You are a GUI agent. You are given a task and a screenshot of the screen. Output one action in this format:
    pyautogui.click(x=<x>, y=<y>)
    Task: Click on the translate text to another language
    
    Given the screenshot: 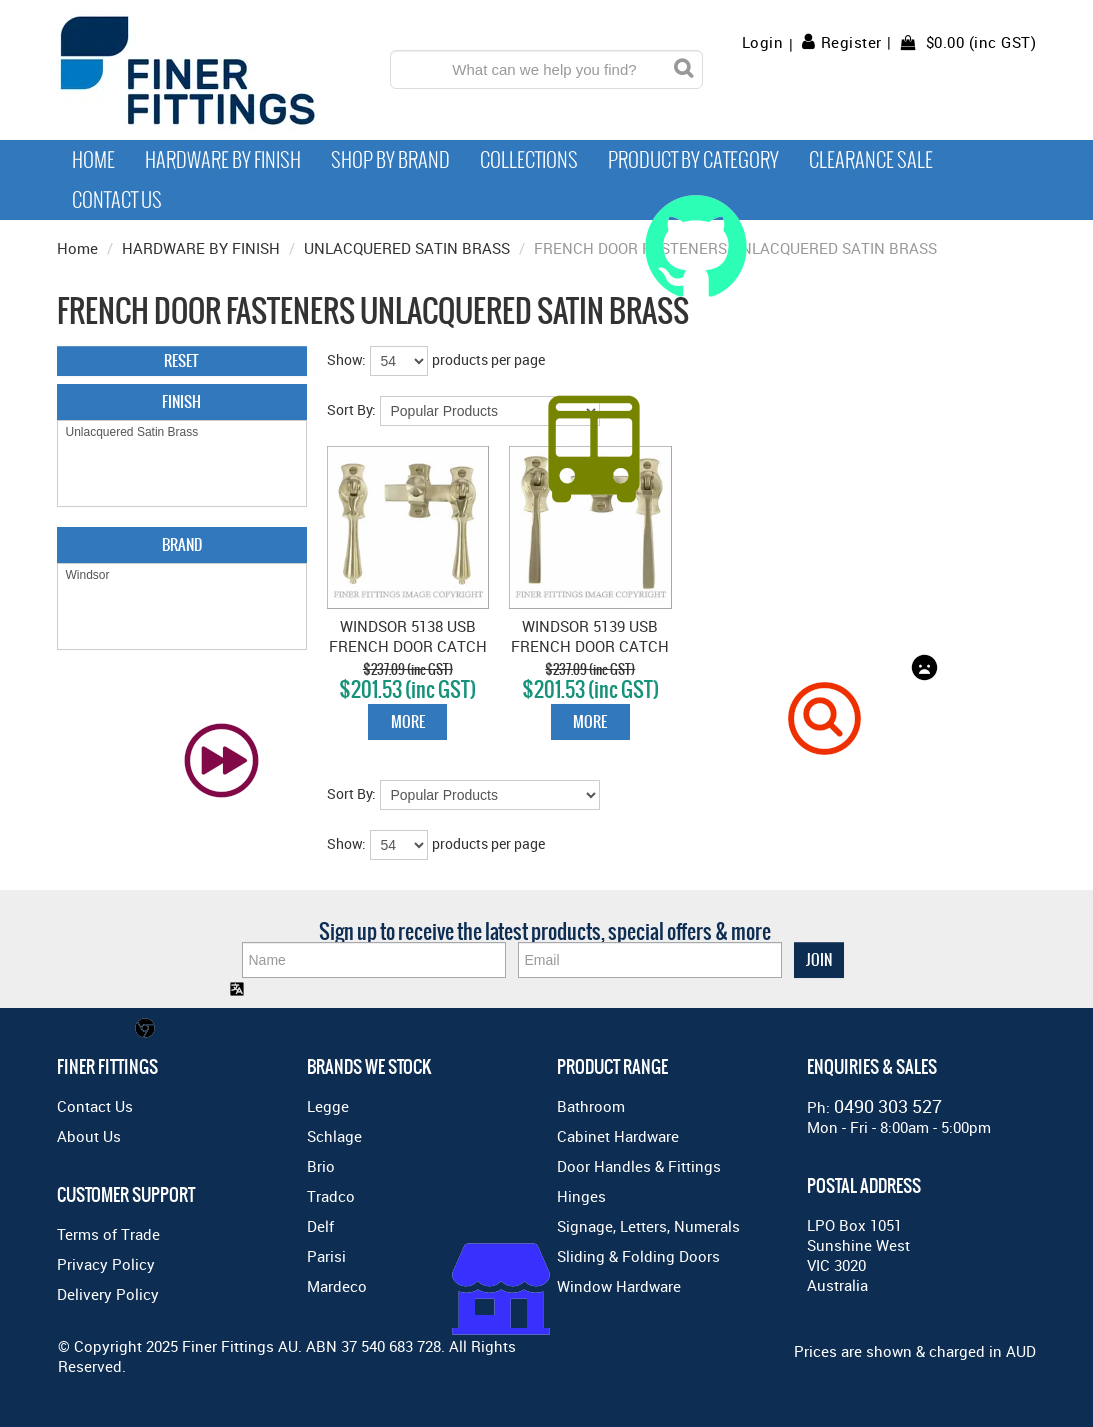 What is the action you would take?
    pyautogui.click(x=237, y=989)
    